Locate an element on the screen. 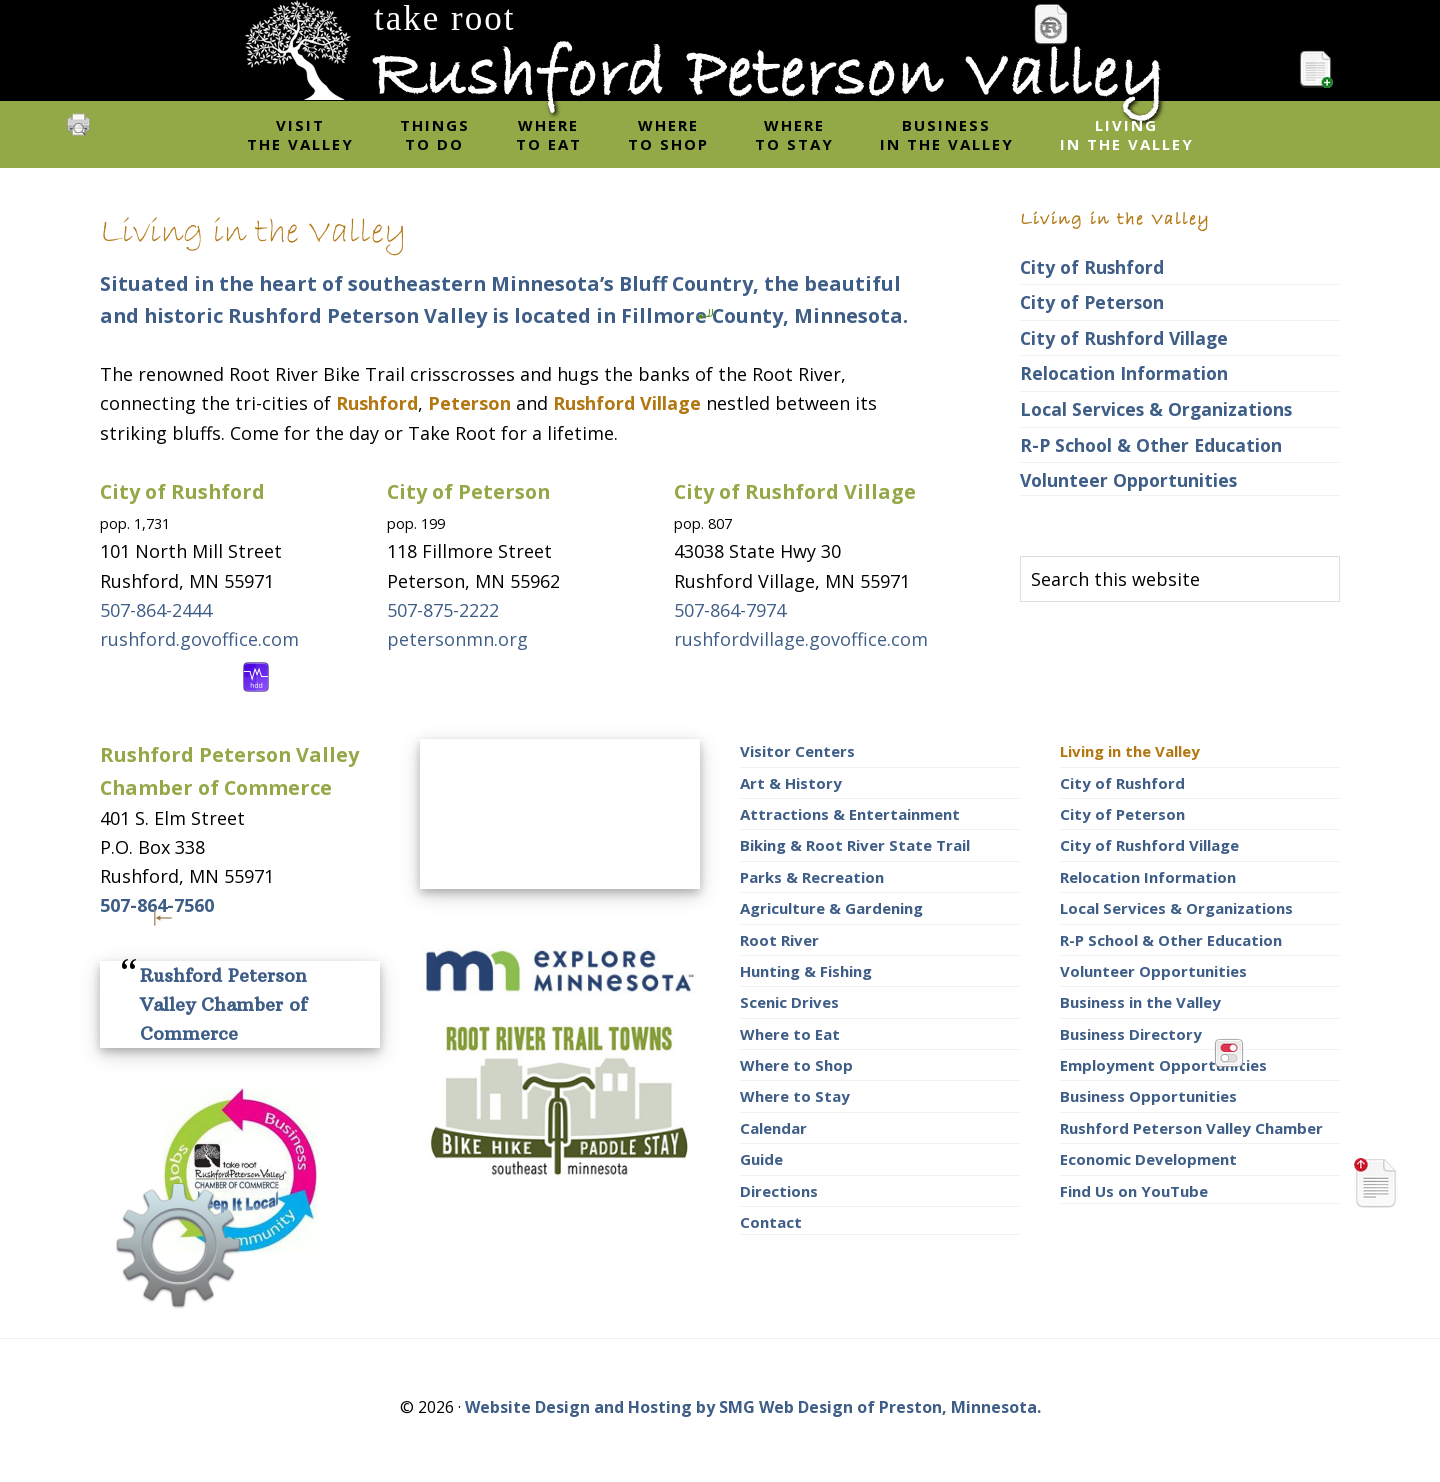  open gnome tweaks to customize system settings is located at coordinates (1229, 1053).